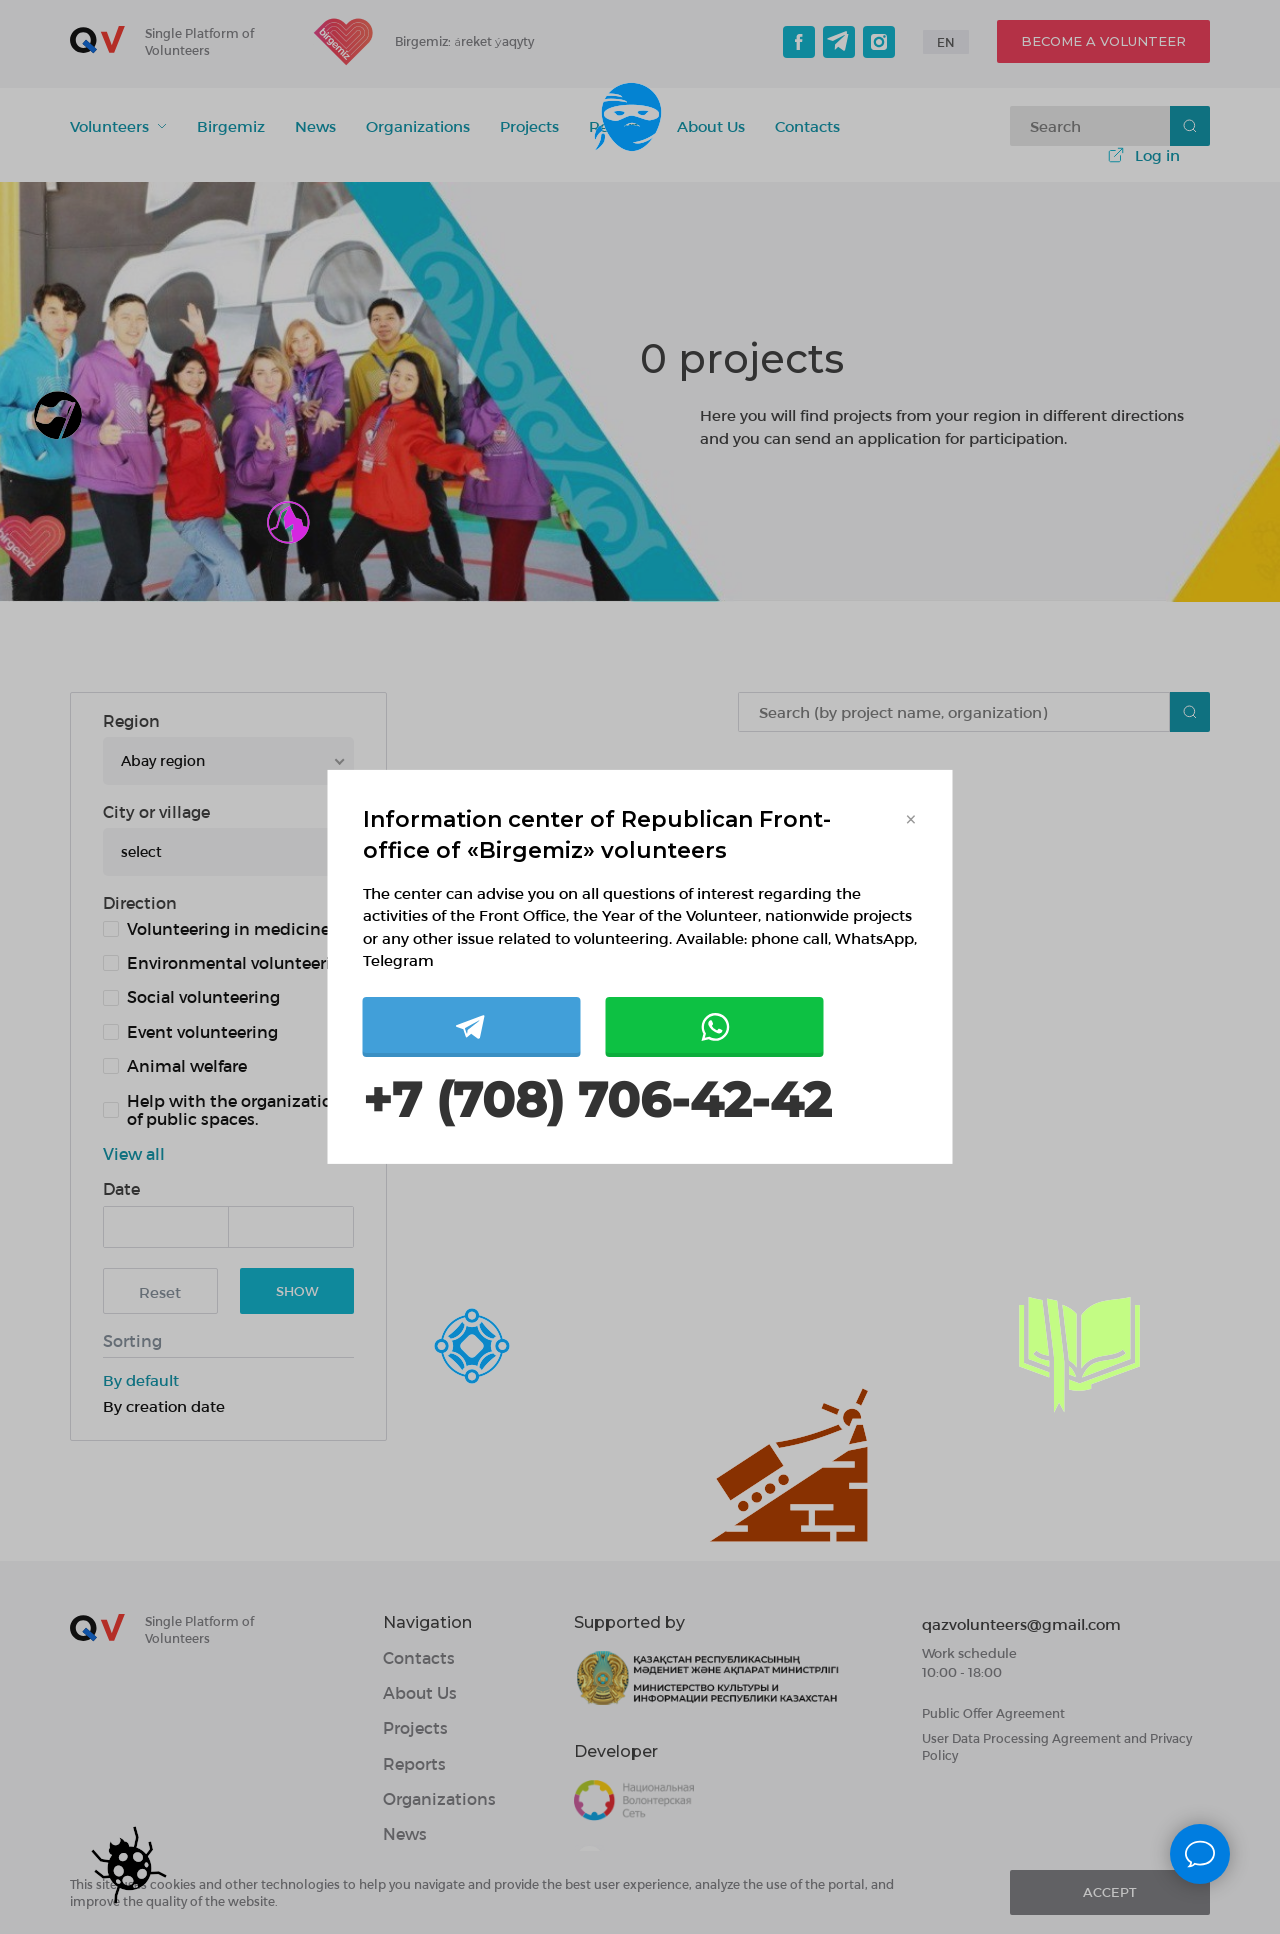 The image size is (1280, 1934). Describe the element at coordinates (628, 117) in the screenshot. I see `select ninja character class` at that location.